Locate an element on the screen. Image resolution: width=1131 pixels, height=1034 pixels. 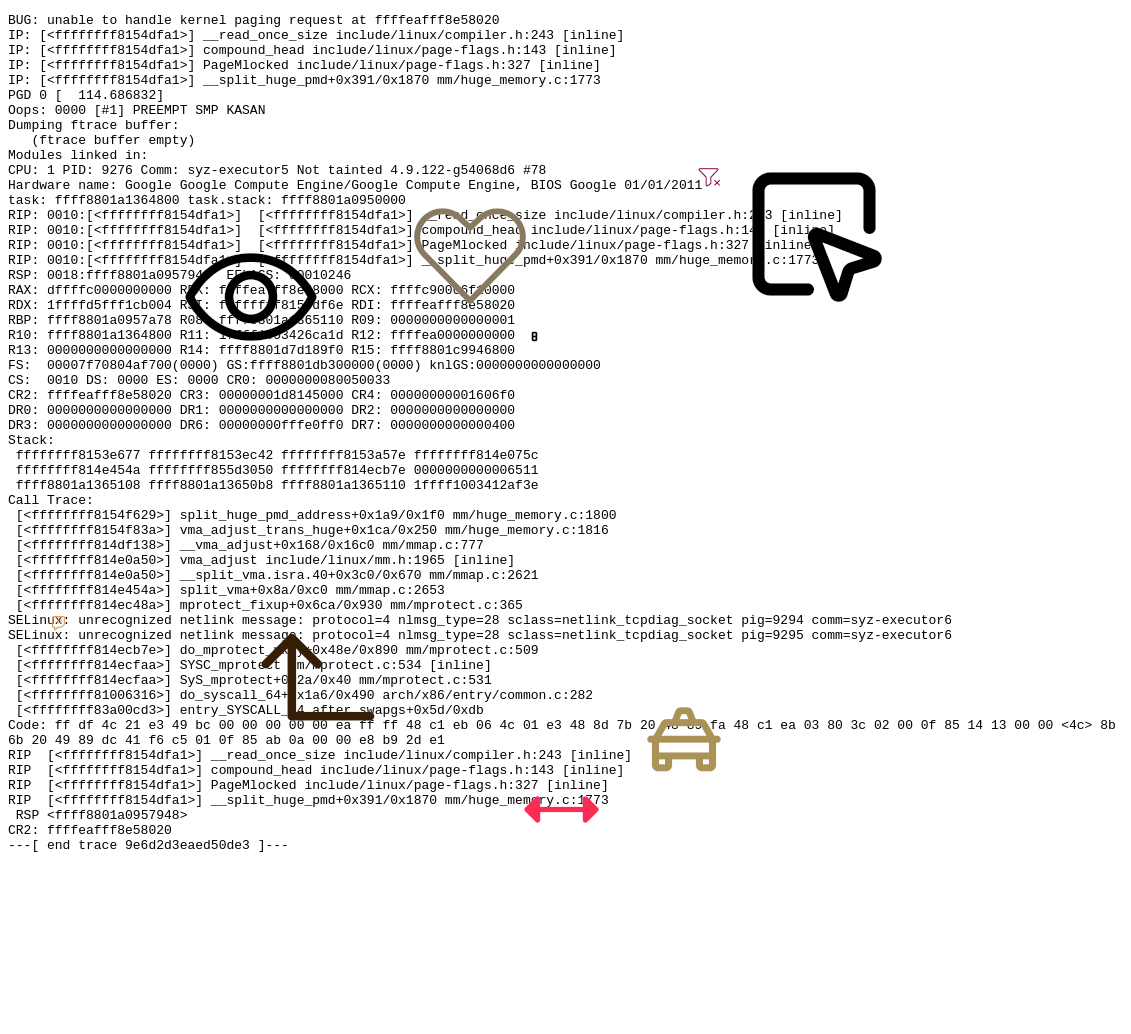
select or interact with an element is located at coordinates (814, 234).